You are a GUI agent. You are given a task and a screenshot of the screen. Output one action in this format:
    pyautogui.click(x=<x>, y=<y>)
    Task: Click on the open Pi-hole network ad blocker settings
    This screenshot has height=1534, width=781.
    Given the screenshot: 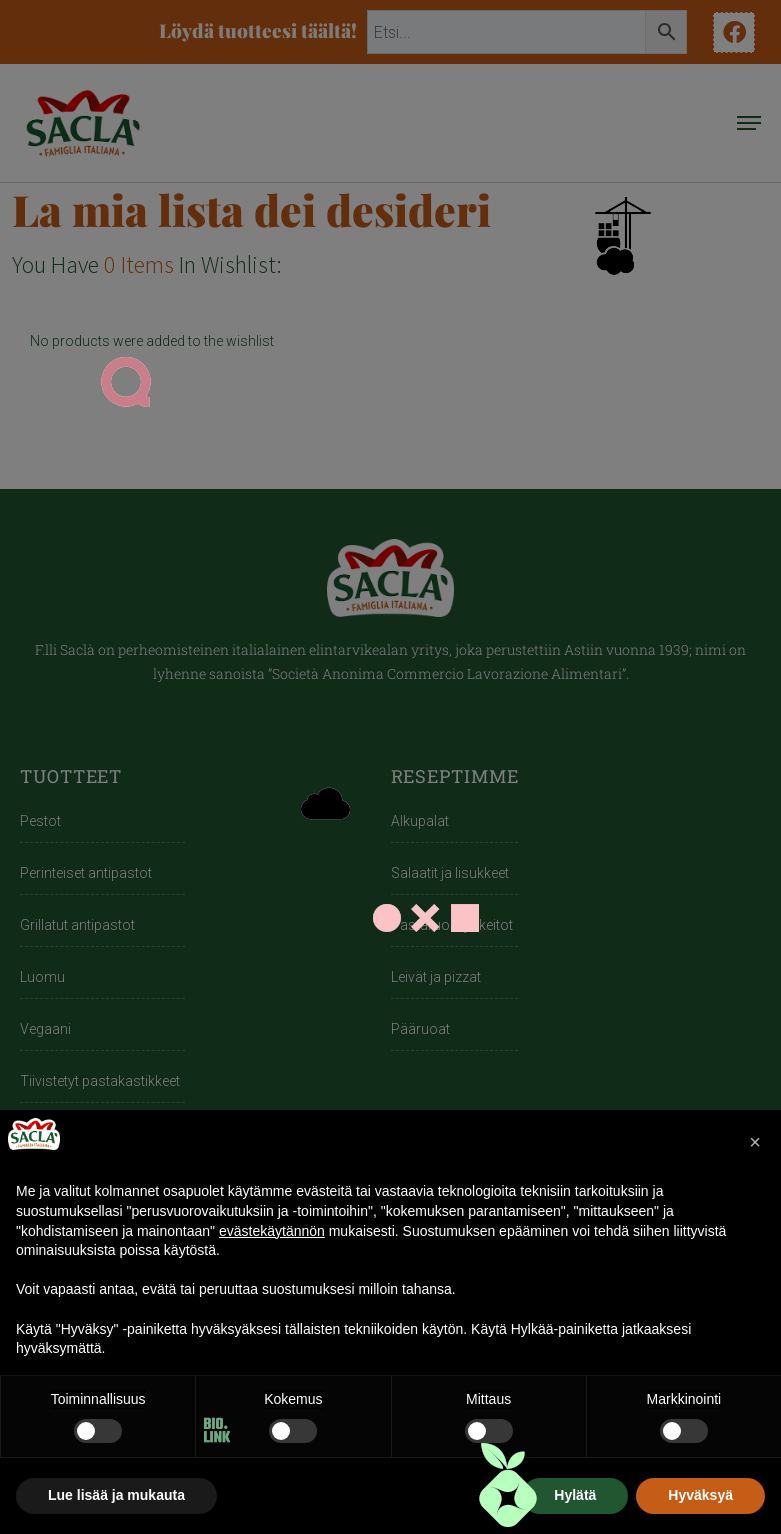 What is the action you would take?
    pyautogui.click(x=508, y=1485)
    